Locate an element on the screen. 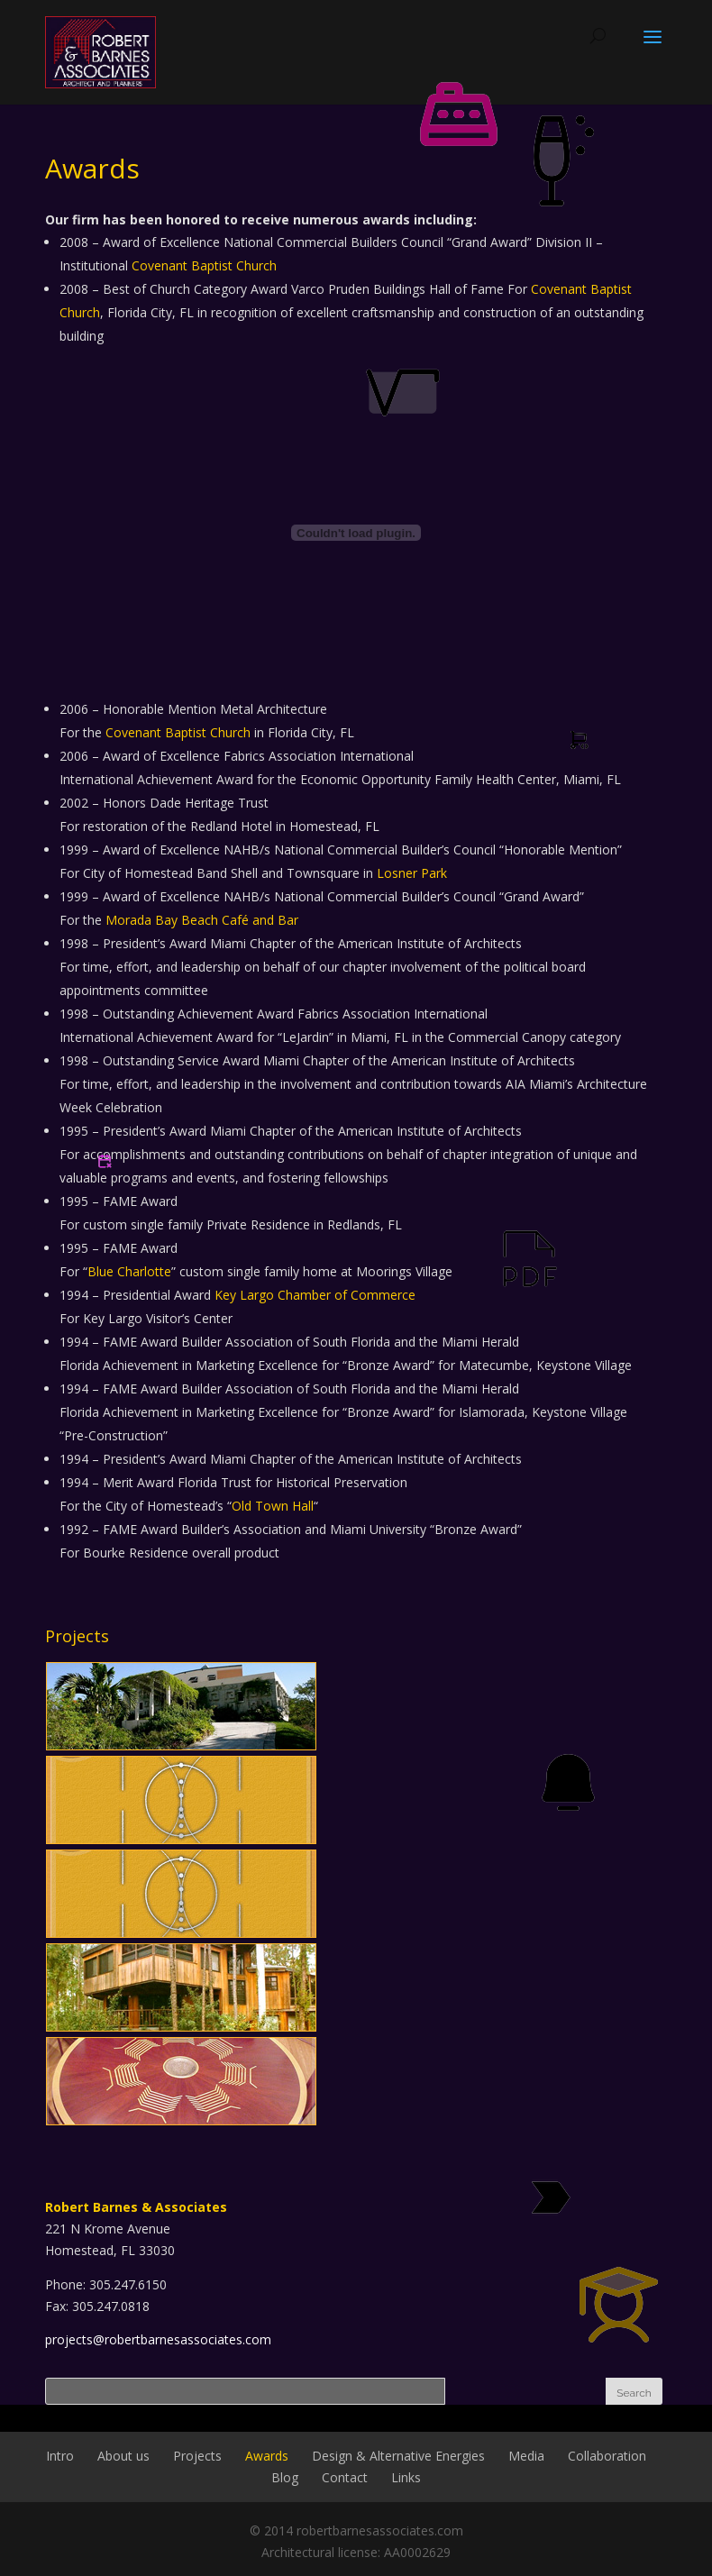 Image resolution: width=712 pixels, height=2576 pixels. cancel or delete a scheduled event is located at coordinates (105, 1161).